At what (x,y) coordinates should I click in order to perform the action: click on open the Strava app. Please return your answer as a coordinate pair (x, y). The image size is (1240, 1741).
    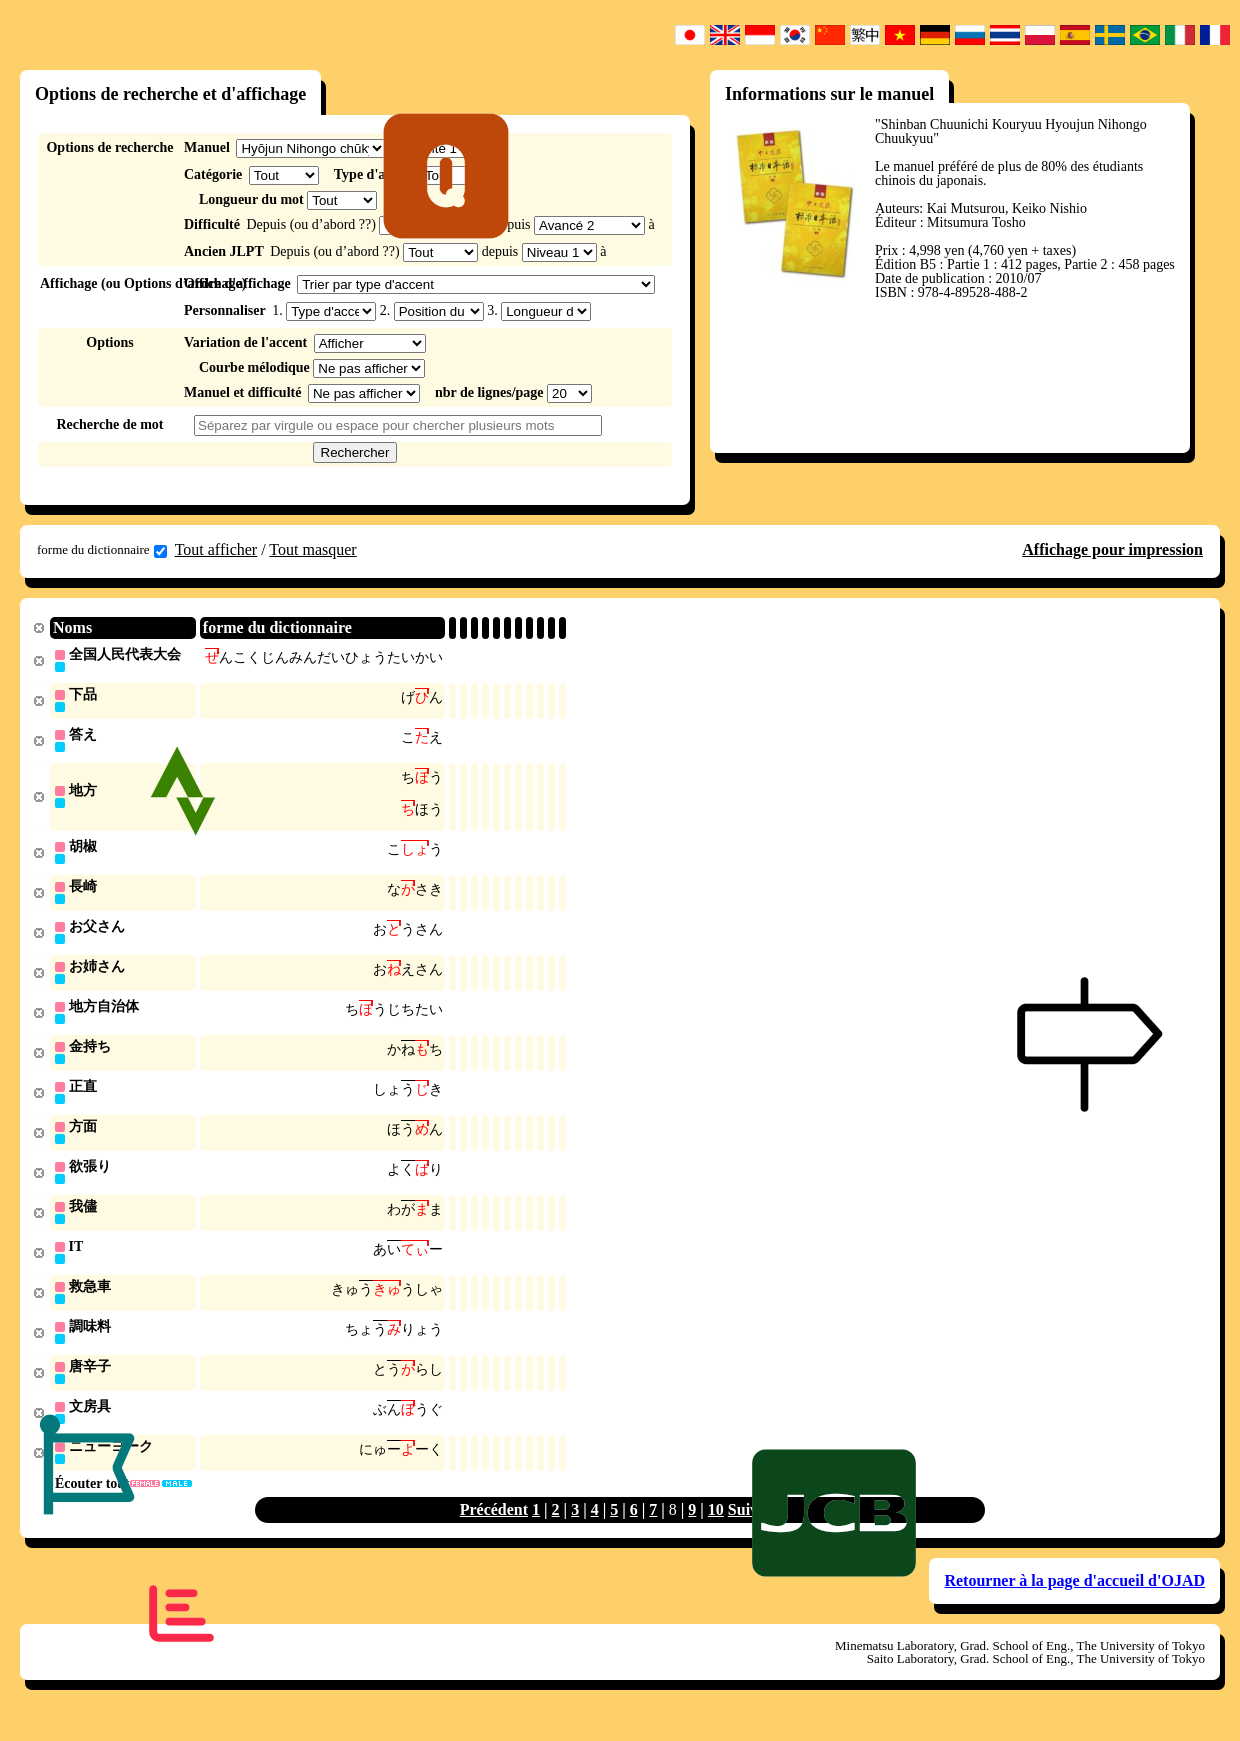
    Looking at the image, I should click on (183, 791).